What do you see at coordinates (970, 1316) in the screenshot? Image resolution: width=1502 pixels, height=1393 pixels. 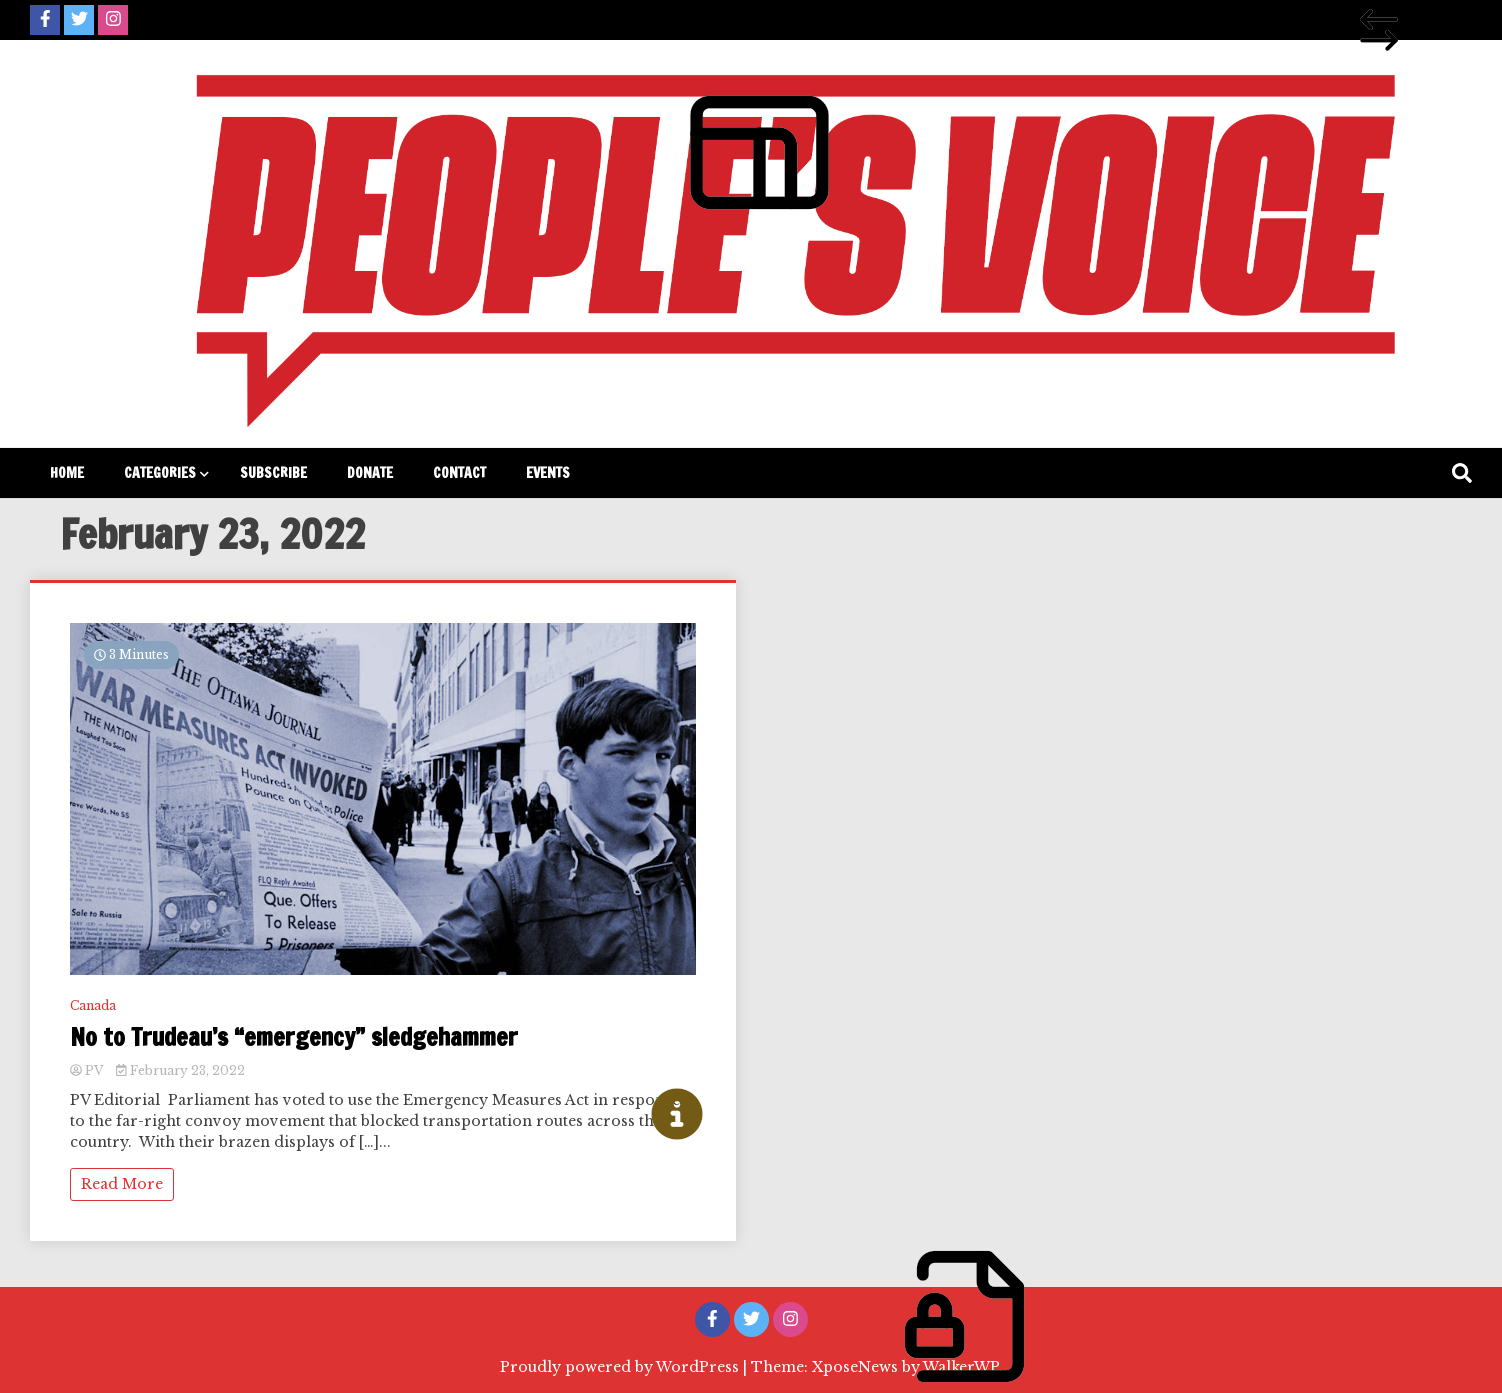 I see `access a password-protected file` at bounding box center [970, 1316].